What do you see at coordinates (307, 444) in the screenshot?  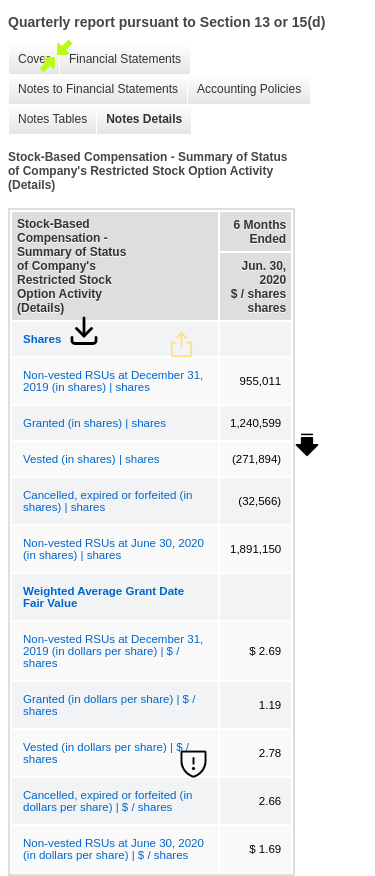 I see `download file or content` at bounding box center [307, 444].